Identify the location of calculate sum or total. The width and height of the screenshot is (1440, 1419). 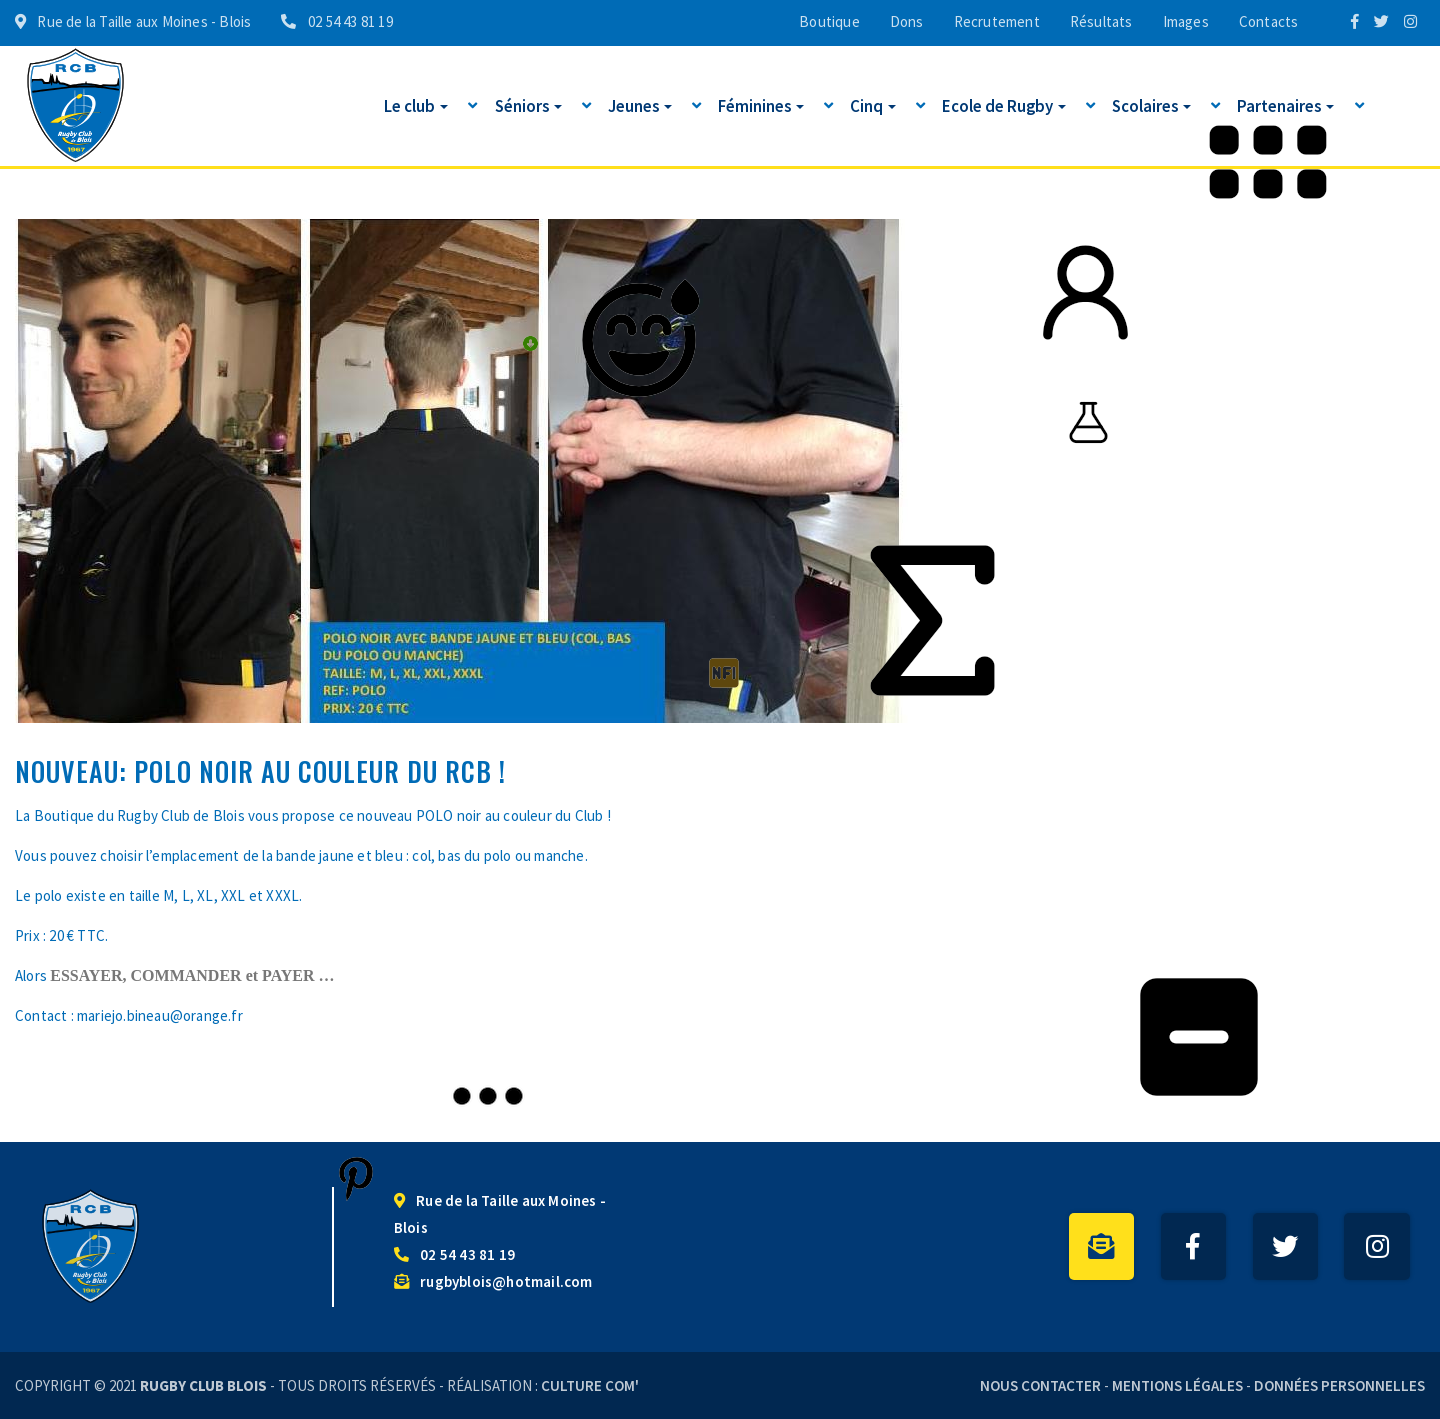
(932, 620).